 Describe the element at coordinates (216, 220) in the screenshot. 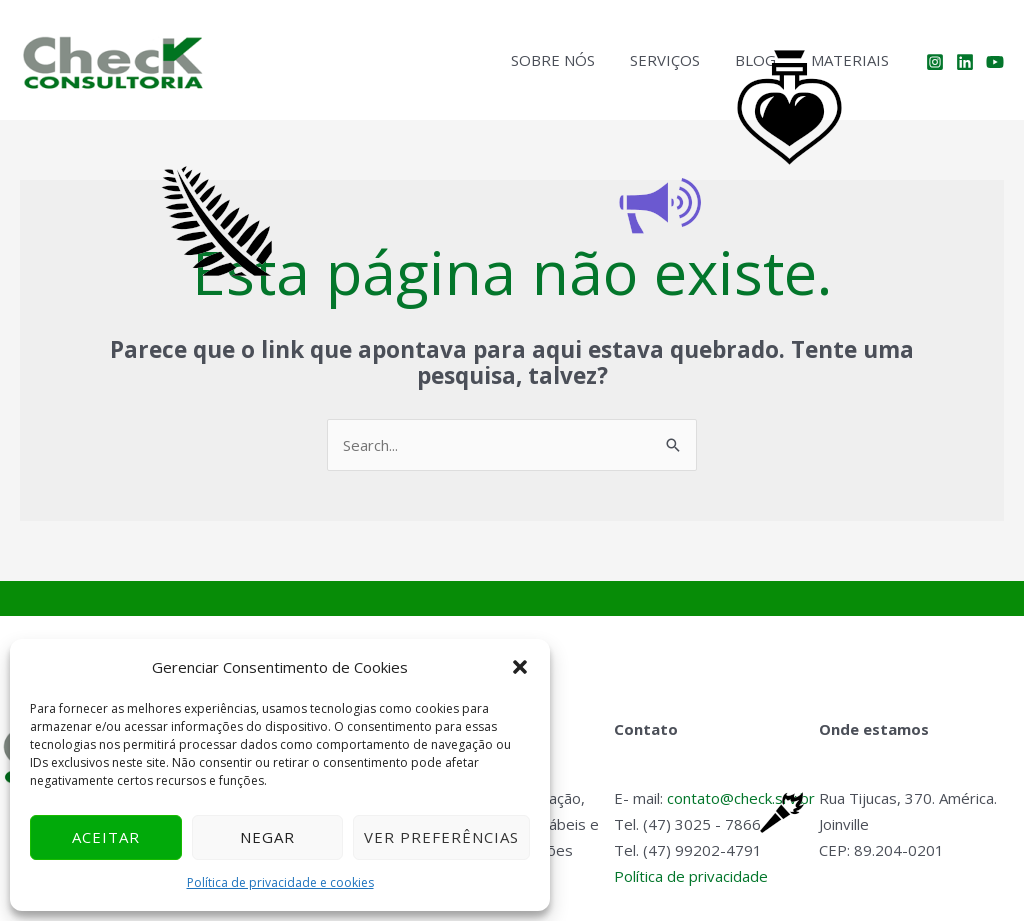

I see `indicates plant or nature category` at that location.